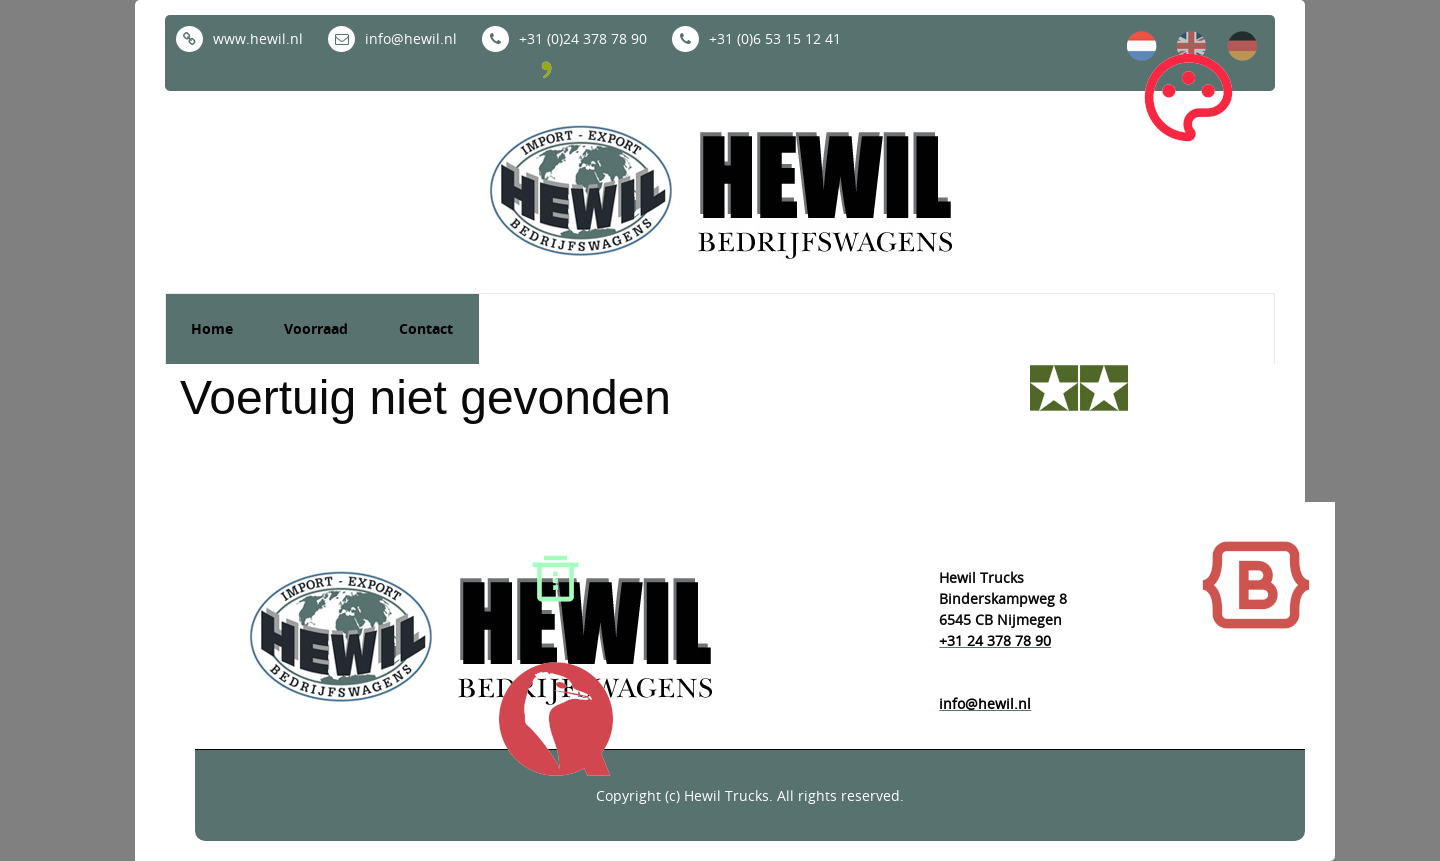  What do you see at coordinates (1188, 97) in the screenshot?
I see `access color or theme customization options` at bounding box center [1188, 97].